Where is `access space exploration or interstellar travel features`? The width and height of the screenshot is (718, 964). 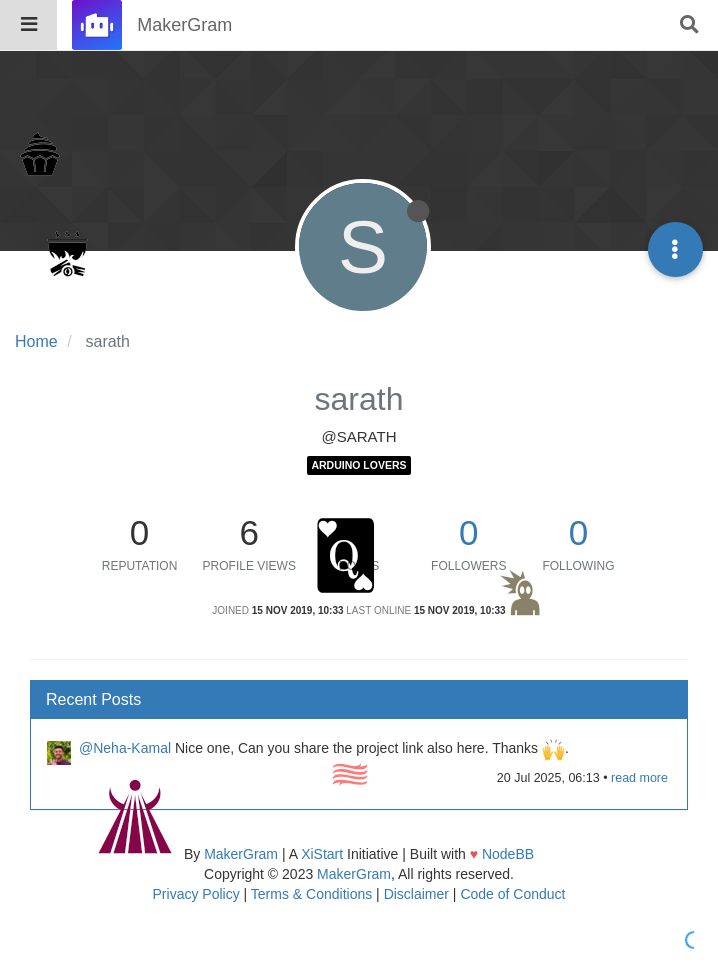
access space exploration or interstellar travel features is located at coordinates (135, 816).